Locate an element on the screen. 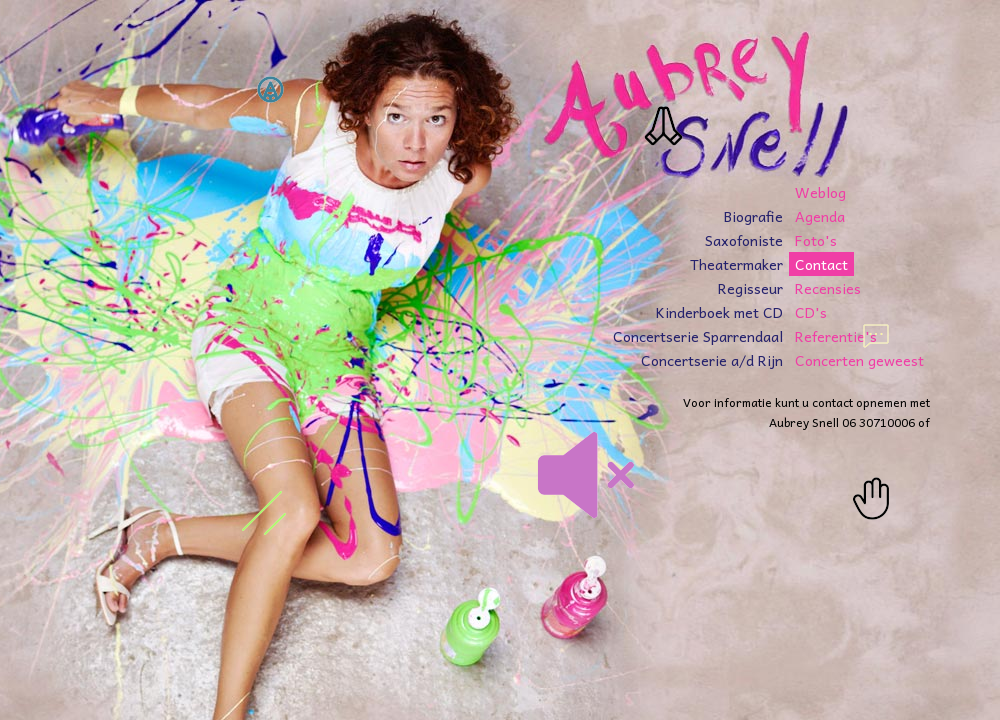 Image resolution: width=1000 pixels, height=720 pixels. stop or pause an action is located at coordinates (872, 498).